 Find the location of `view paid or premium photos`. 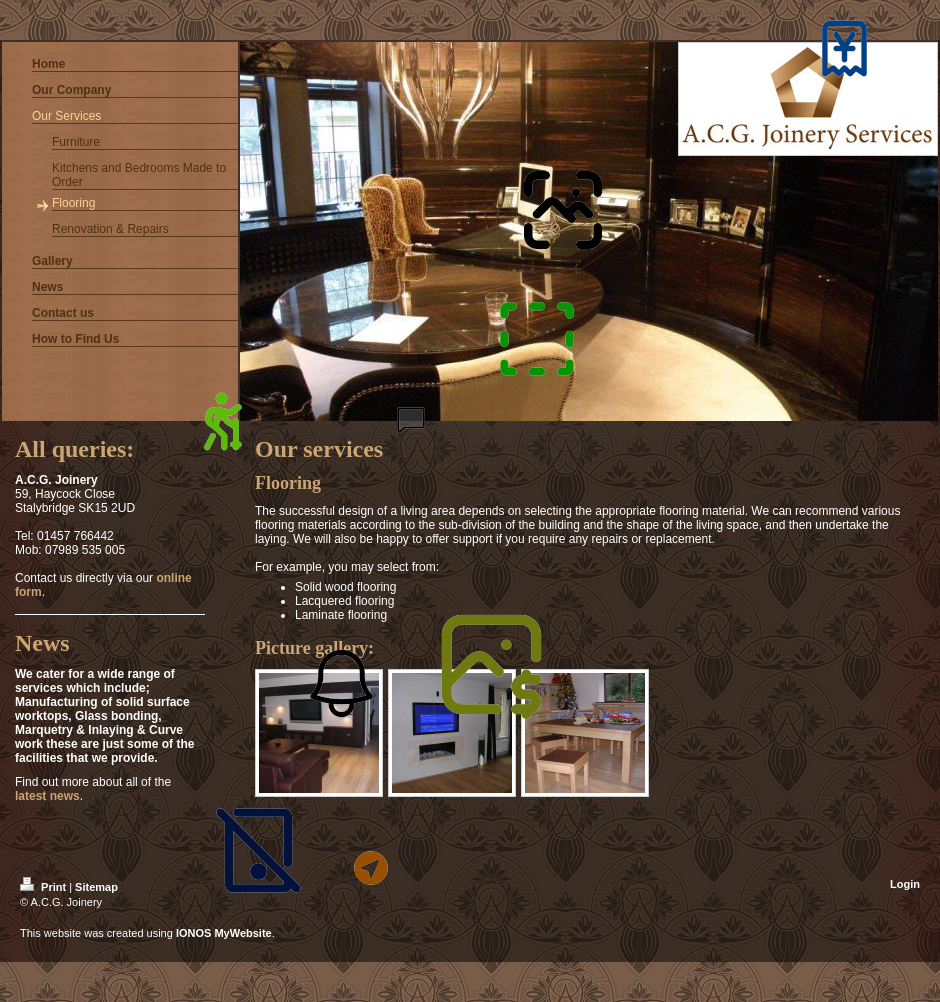

view paid or premium photos is located at coordinates (491, 664).